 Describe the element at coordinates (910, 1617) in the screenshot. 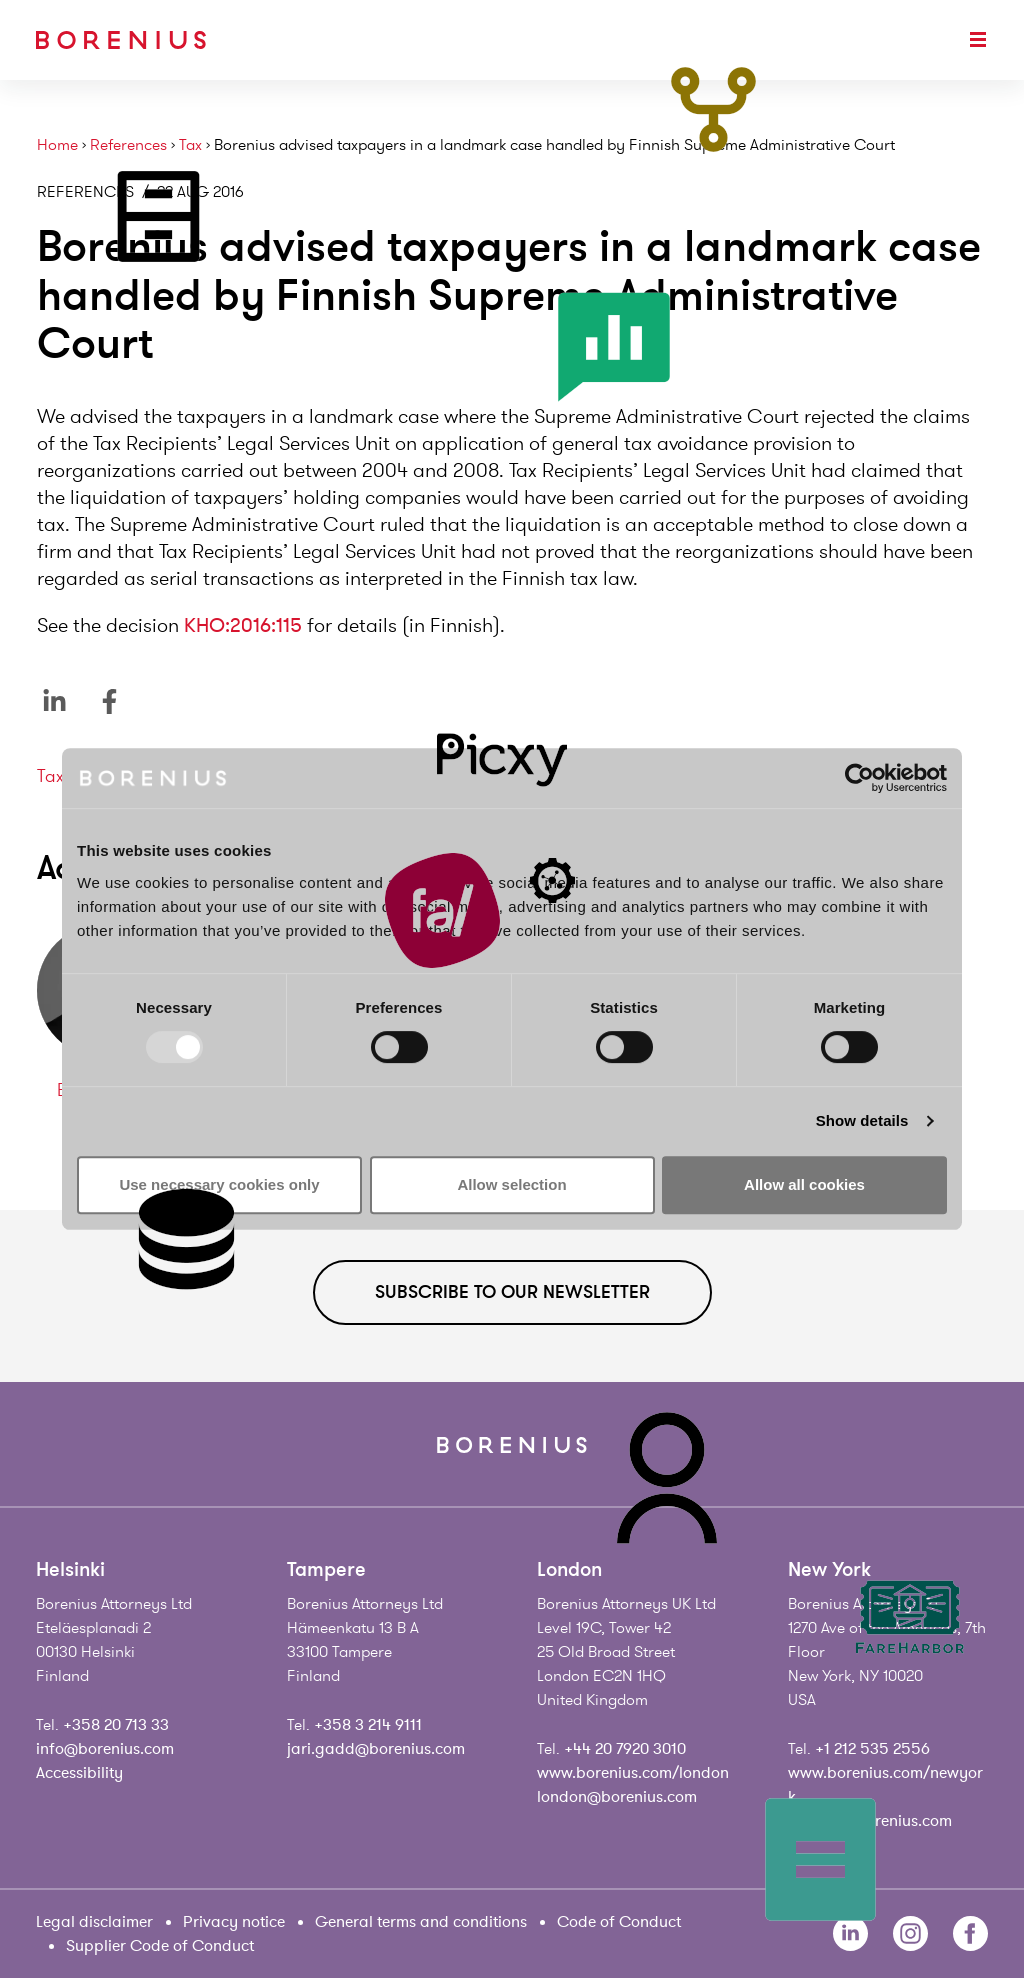

I see `access FareHarbor booking services` at that location.